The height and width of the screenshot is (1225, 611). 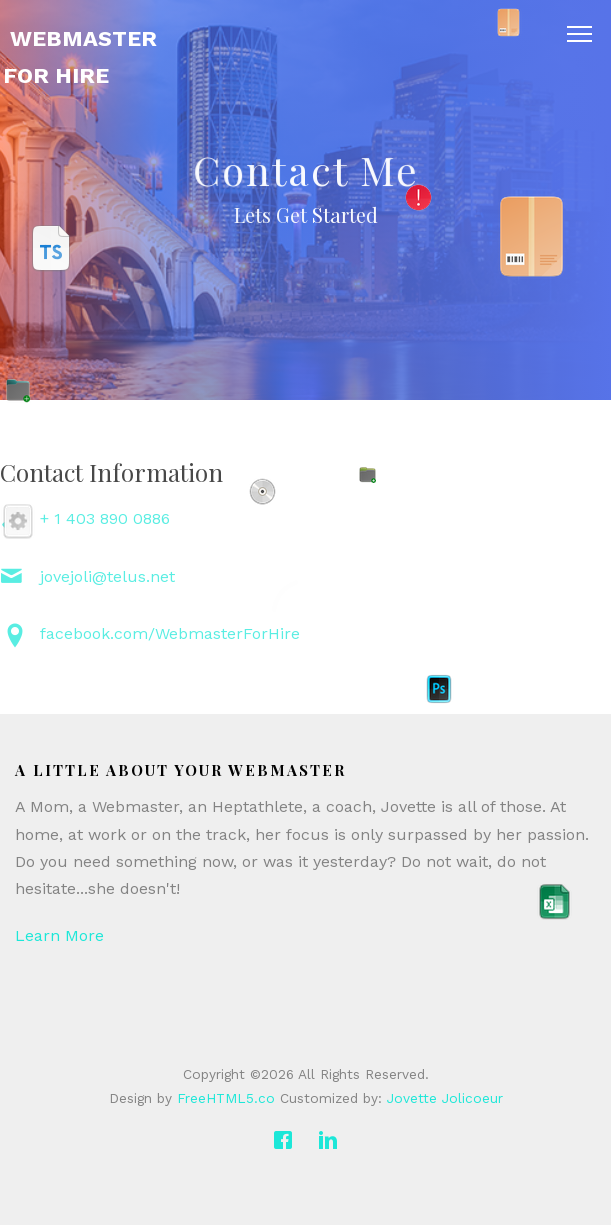 I want to click on a typescript source code file, so click(x=51, y=248).